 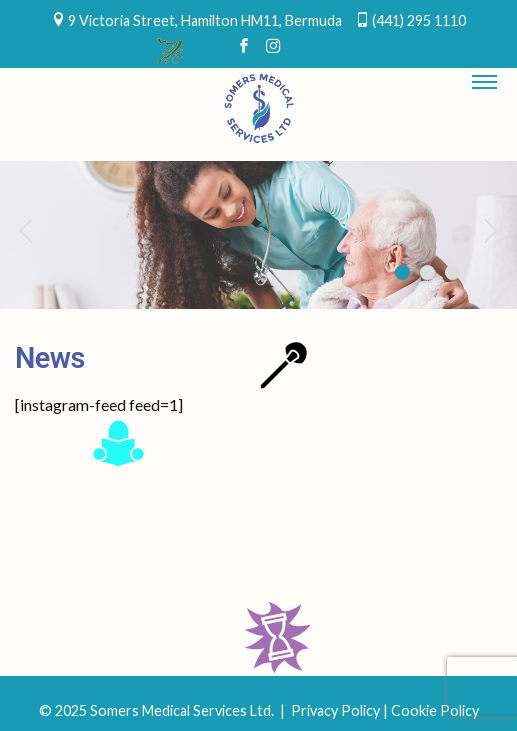 What do you see at coordinates (118, 443) in the screenshot?
I see `open reading mode or e-reader` at bounding box center [118, 443].